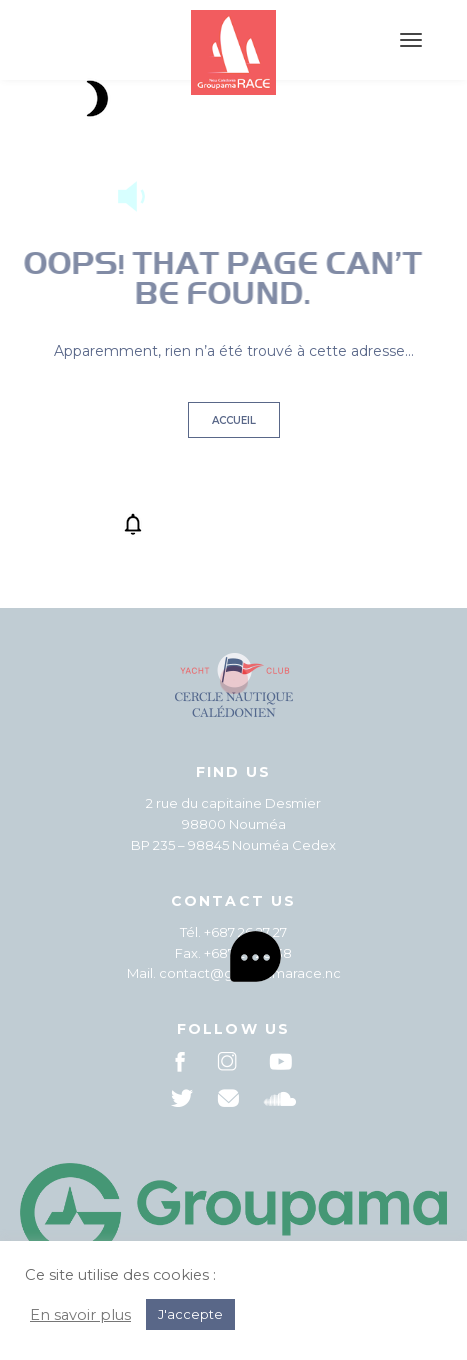 This screenshot has height=1360, width=467. What do you see at coordinates (254, 957) in the screenshot?
I see `open chat or messaging` at bounding box center [254, 957].